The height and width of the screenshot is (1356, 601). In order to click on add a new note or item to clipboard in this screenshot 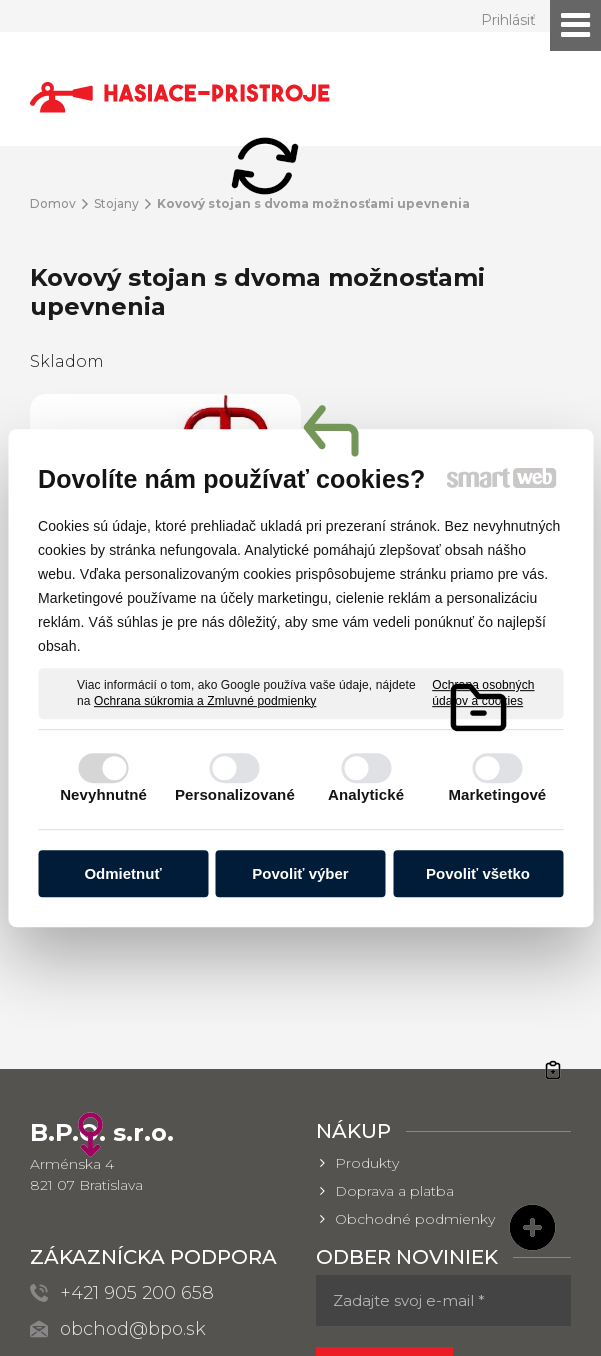, I will do `click(553, 1070)`.